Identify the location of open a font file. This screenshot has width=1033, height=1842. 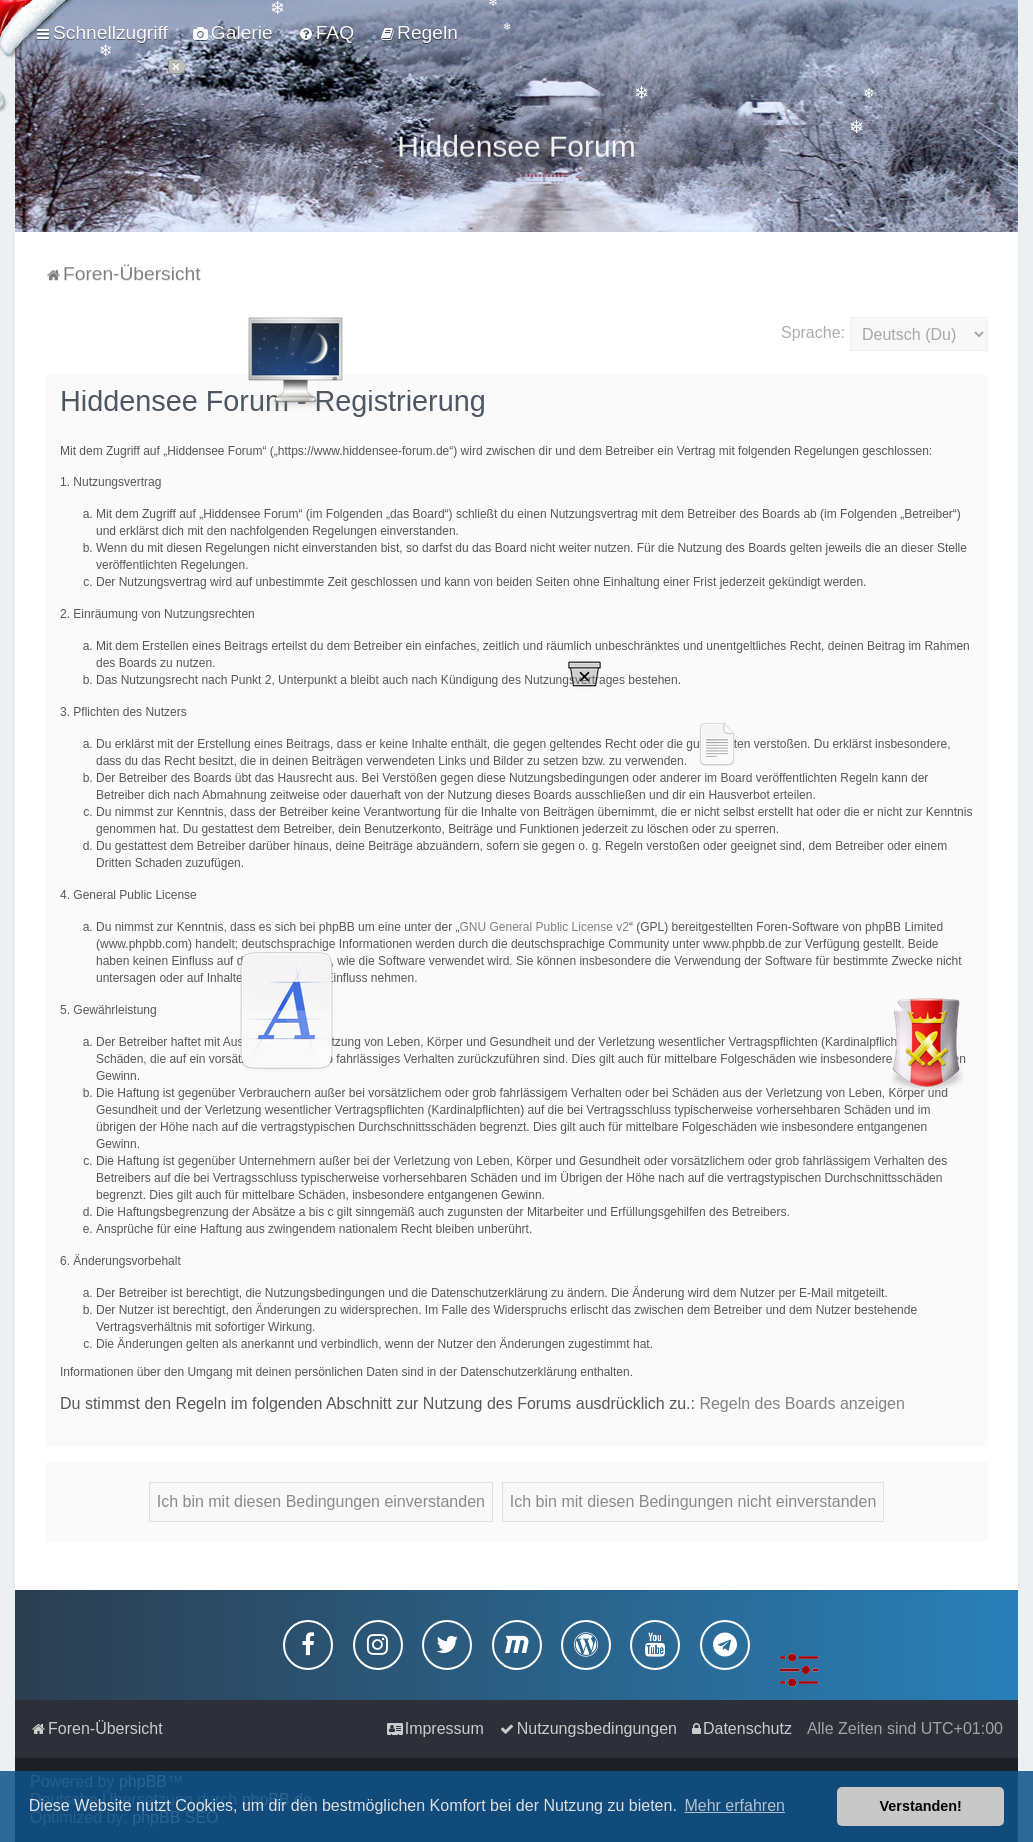
(286, 1010).